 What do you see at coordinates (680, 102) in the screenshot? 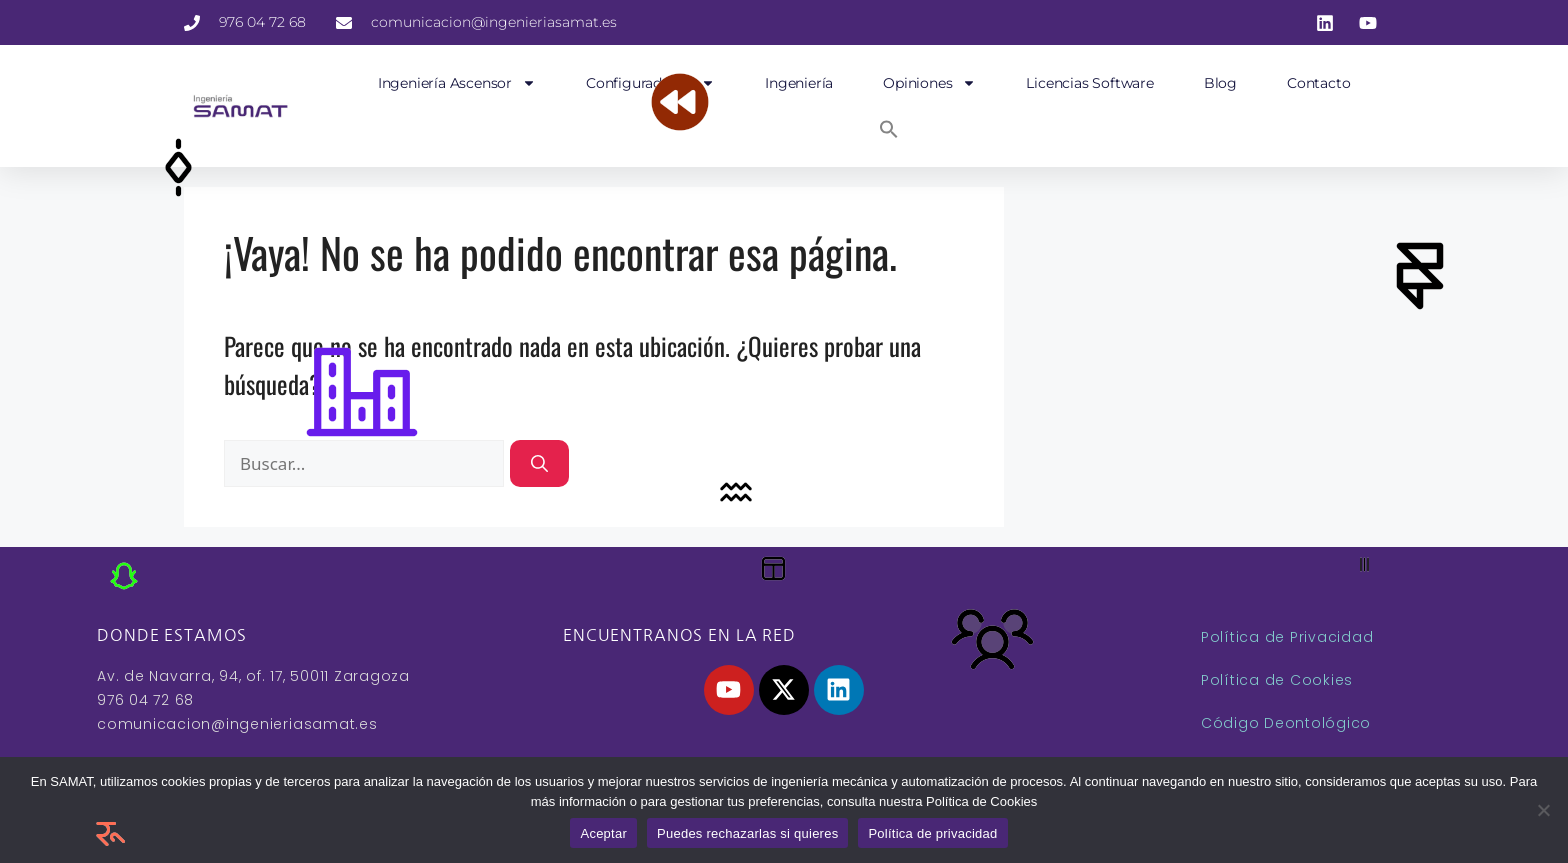
I see `rewind or skip backward in media playback` at bounding box center [680, 102].